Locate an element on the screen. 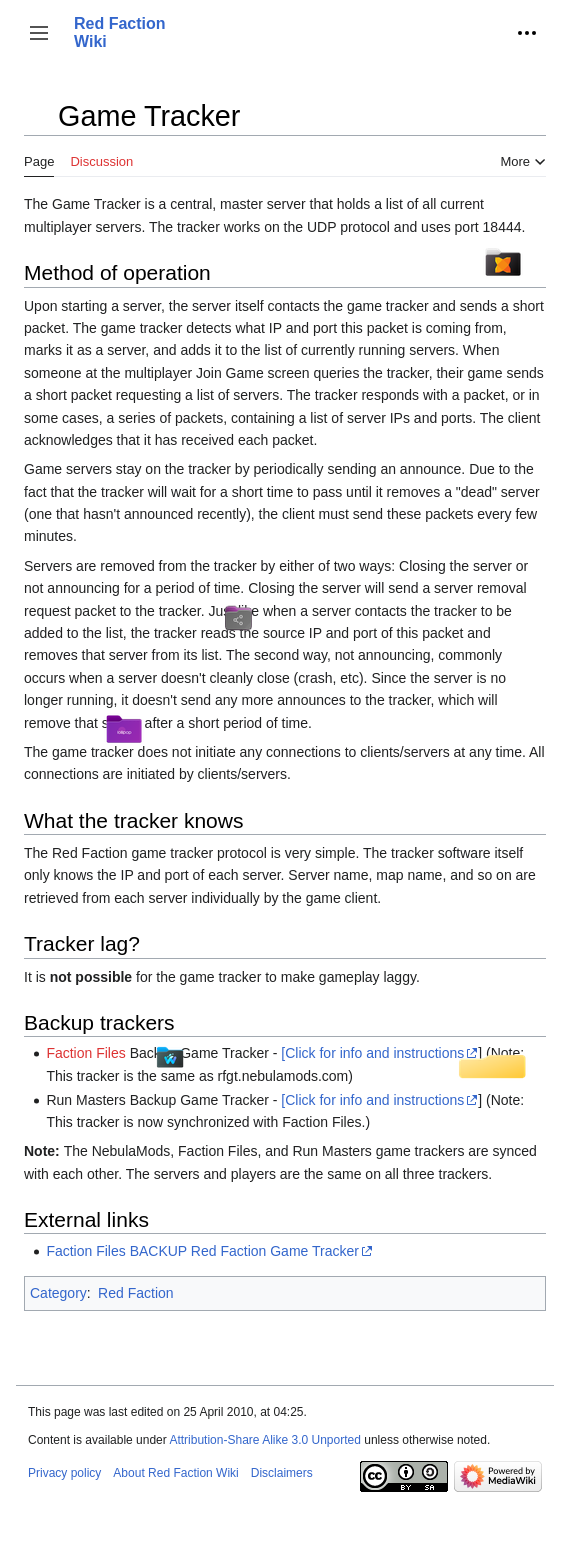  folder containing haxe project files is located at coordinates (503, 263).